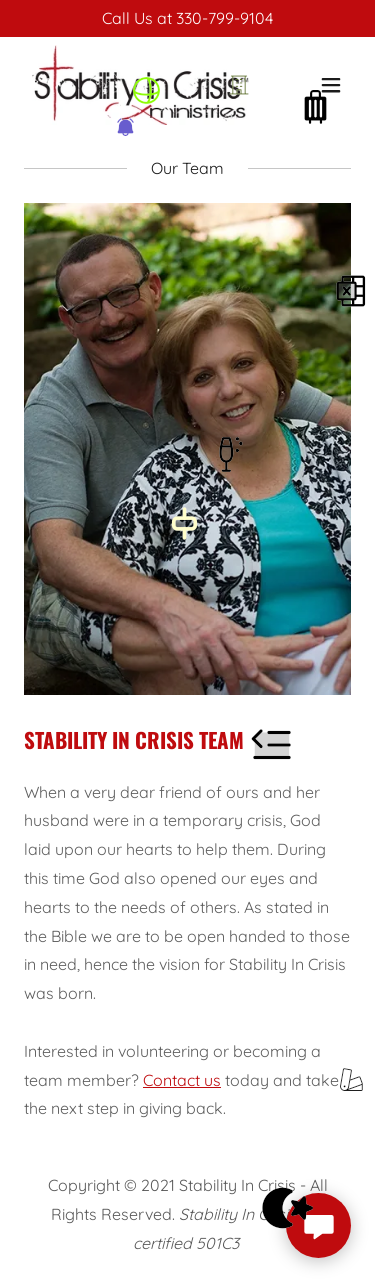 The height and width of the screenshot is (1282, 375). Describe the element at coordinates (350, 1080) in the screenshot. I see `access color palette or theme options` at that location.